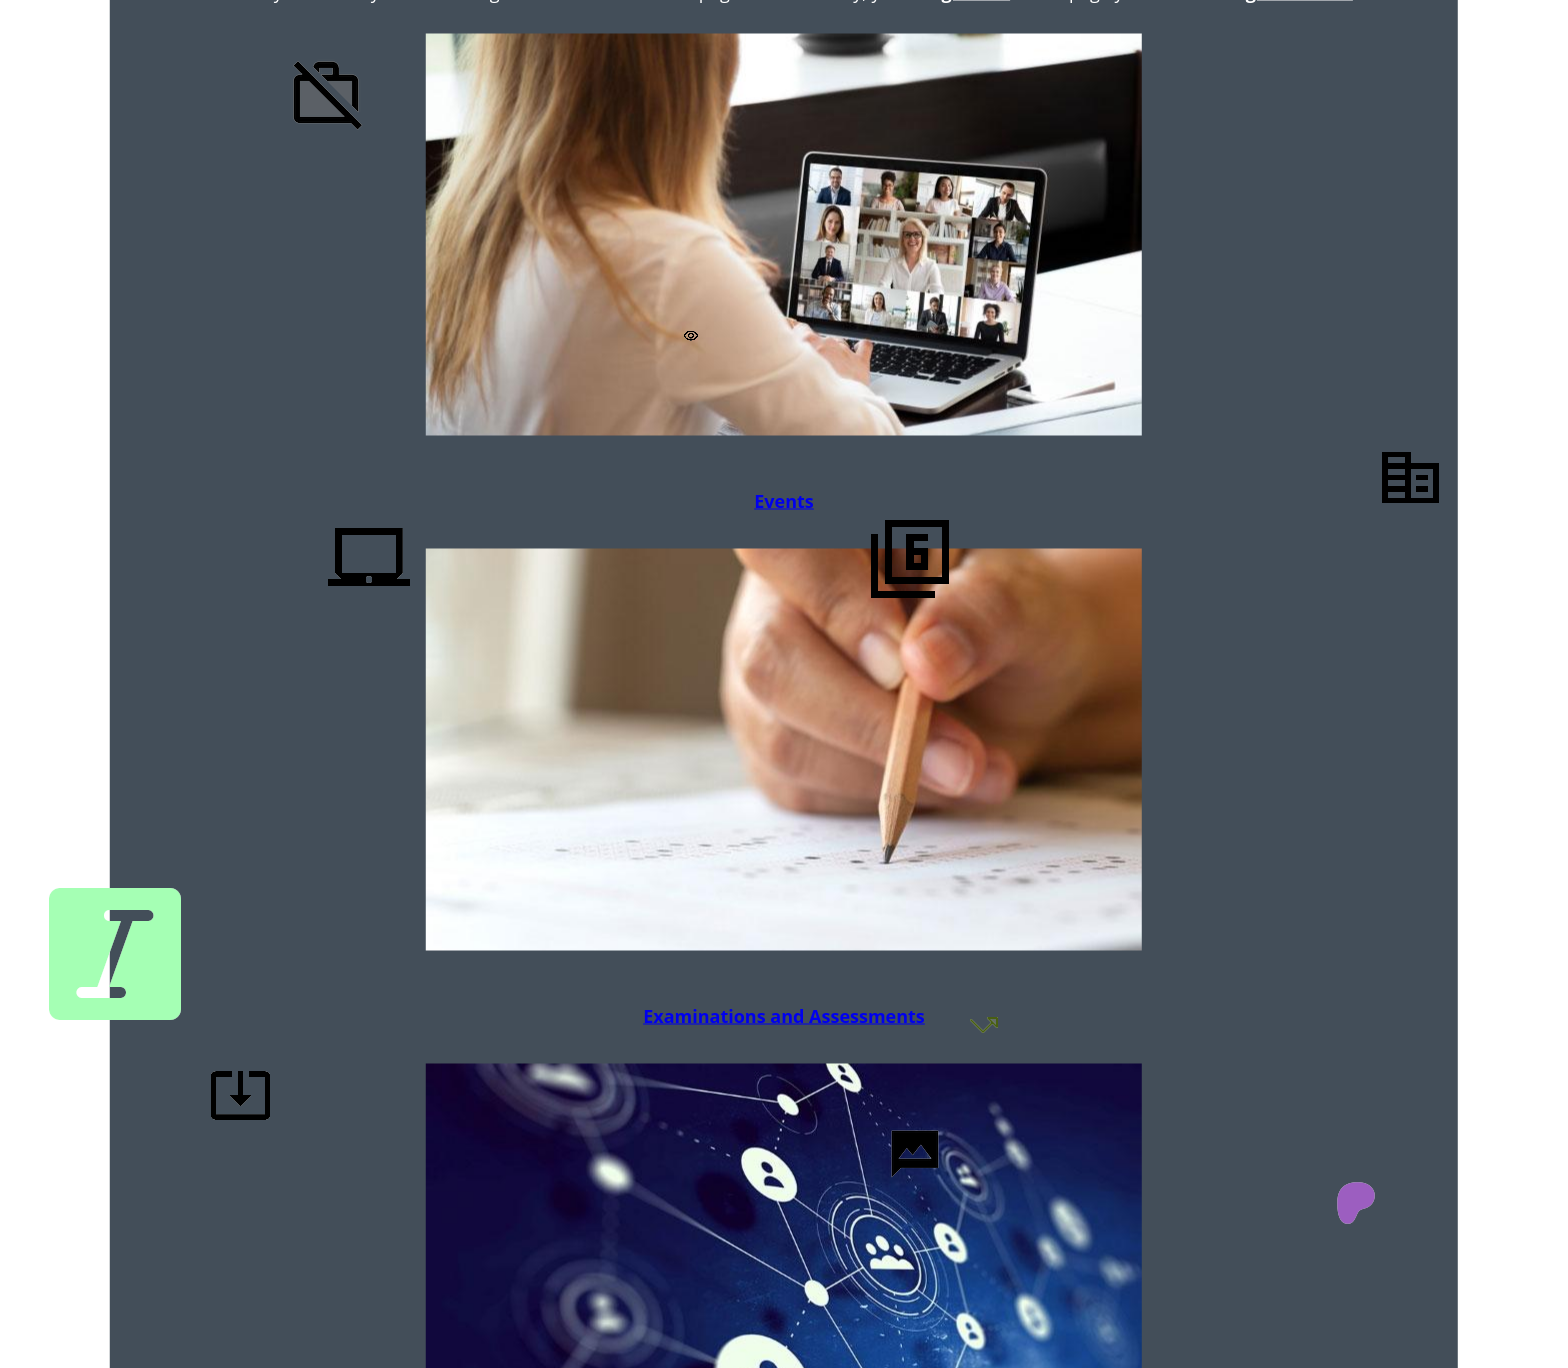 This screenshot has height=1368, width=1568. What do you see at coordinates (369, 559) in the screenshot?
I see `switch to desktop view` at bounding box center [369, 559].